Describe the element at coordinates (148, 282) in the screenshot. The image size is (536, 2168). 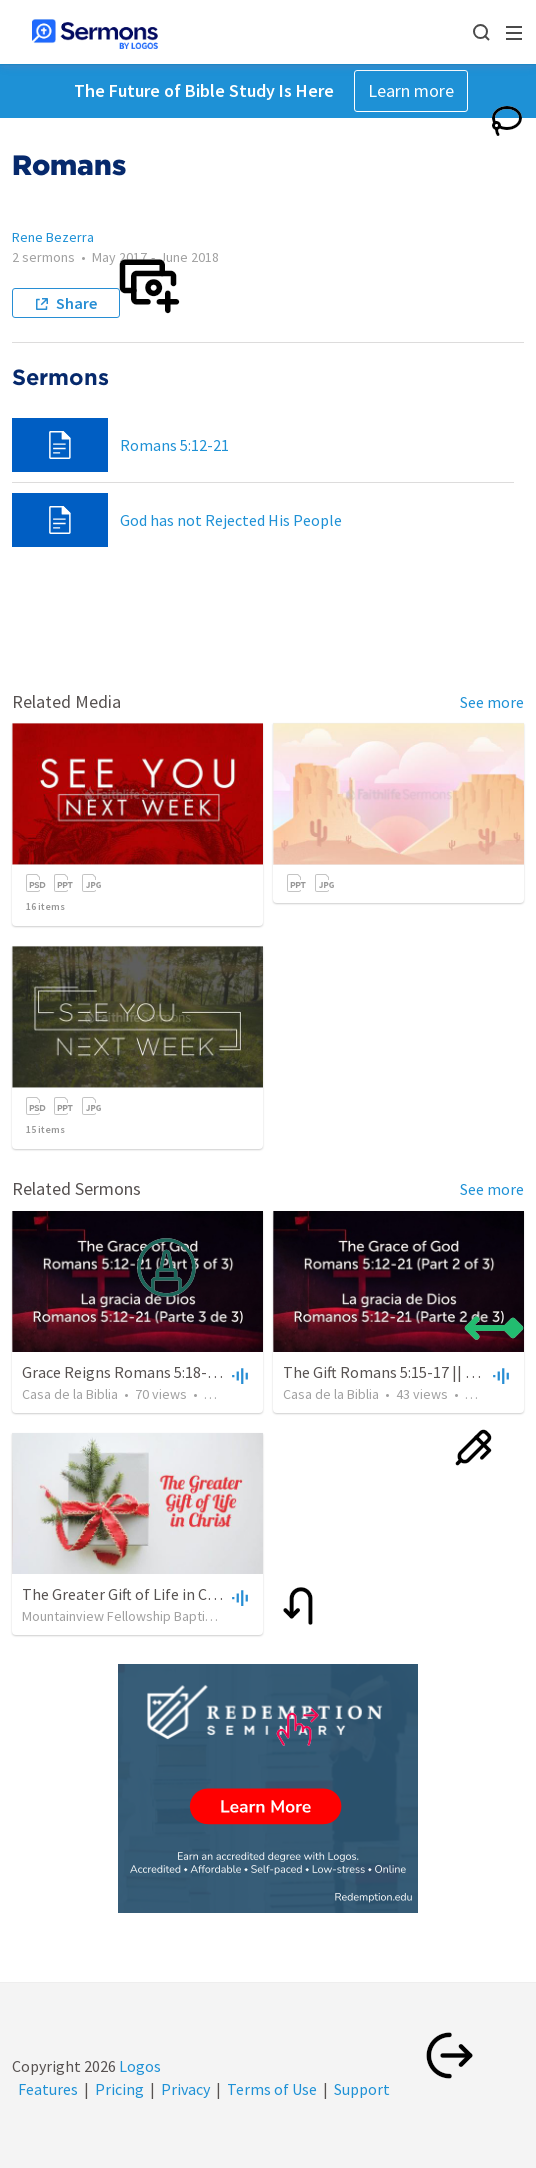
I see `add funds to your account` at that location.